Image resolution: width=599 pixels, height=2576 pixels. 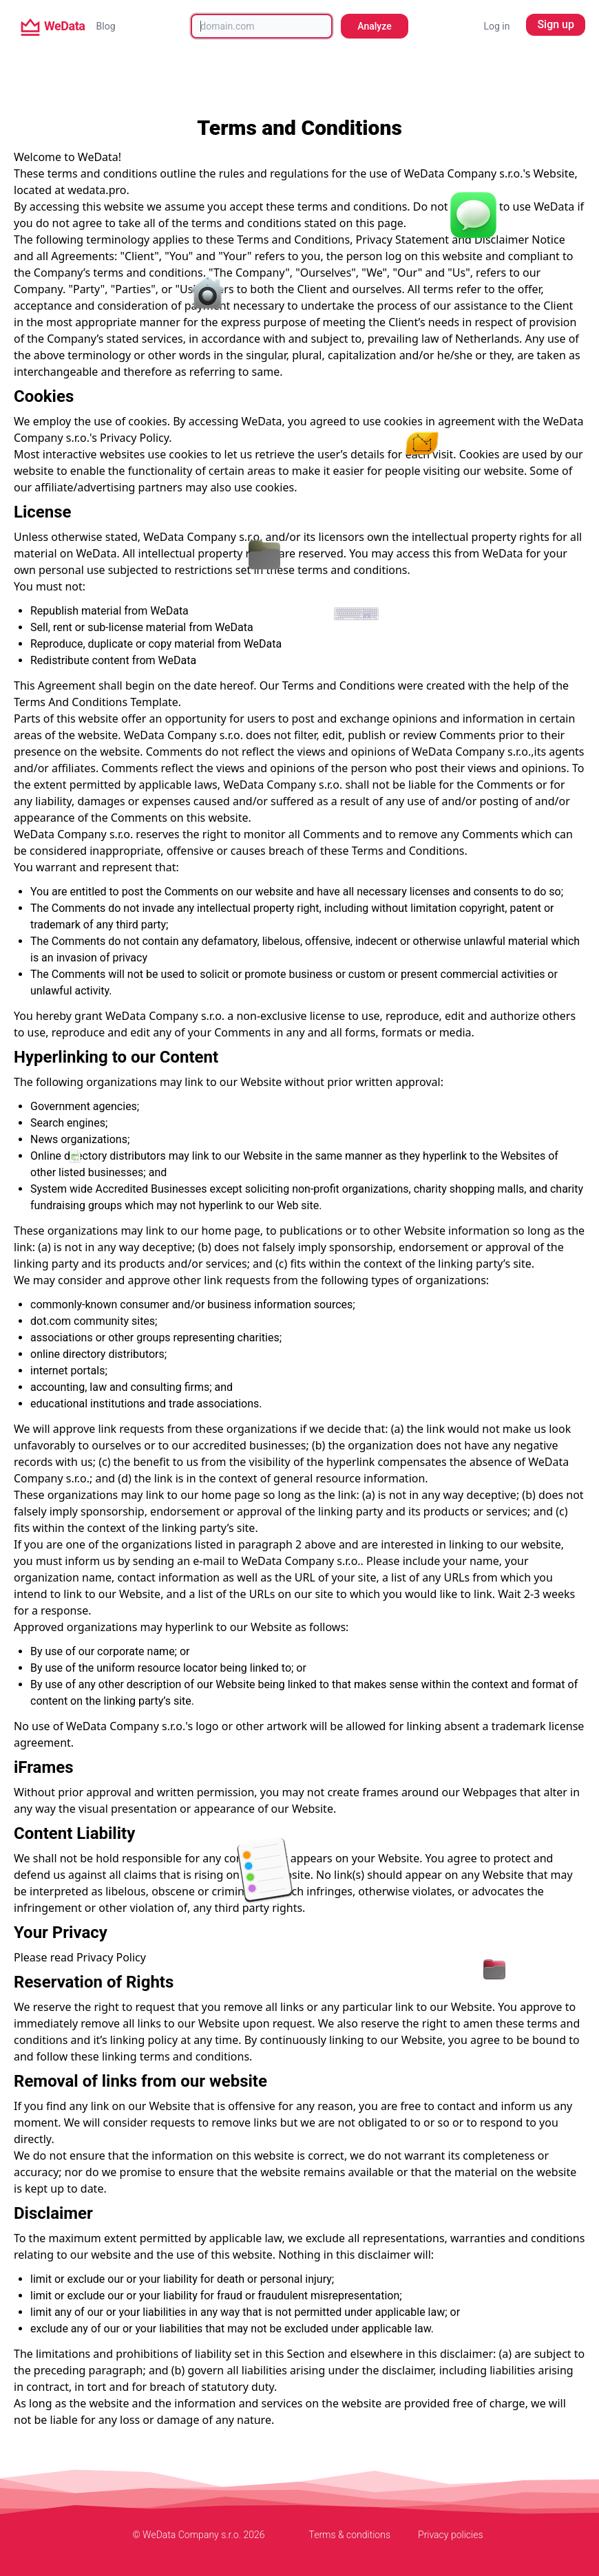 What do you see at coordinates (422, 443) in the screenshot?
I see `access shape style library in iMovie` at bounding box center [422, 443].